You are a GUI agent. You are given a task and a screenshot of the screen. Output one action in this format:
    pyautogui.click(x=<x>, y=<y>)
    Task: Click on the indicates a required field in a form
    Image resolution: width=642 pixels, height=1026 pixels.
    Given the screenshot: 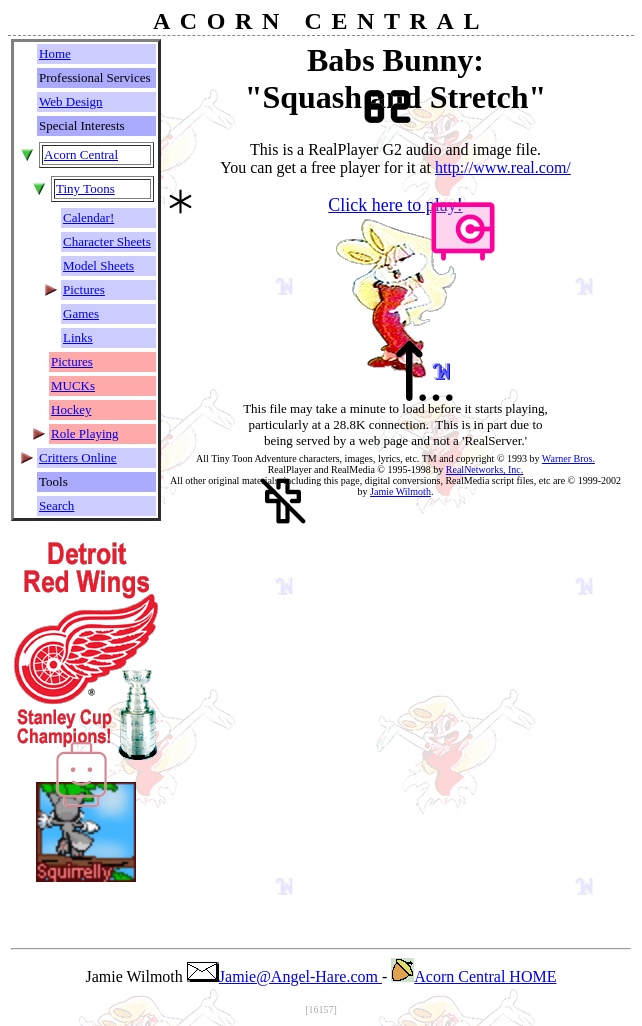 What is the action you would take?
    pyautogui.click(x=180, y=201)
    